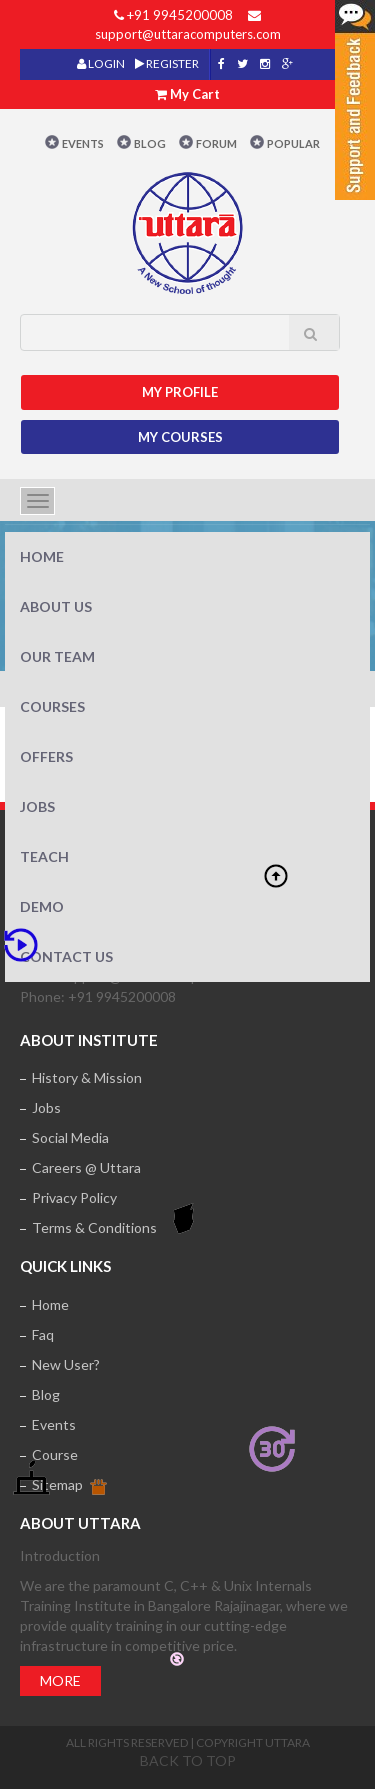  Describe the element at coordinates (272, 1449) in the screenshot. I see `skip forward 30 seconds` at that location.